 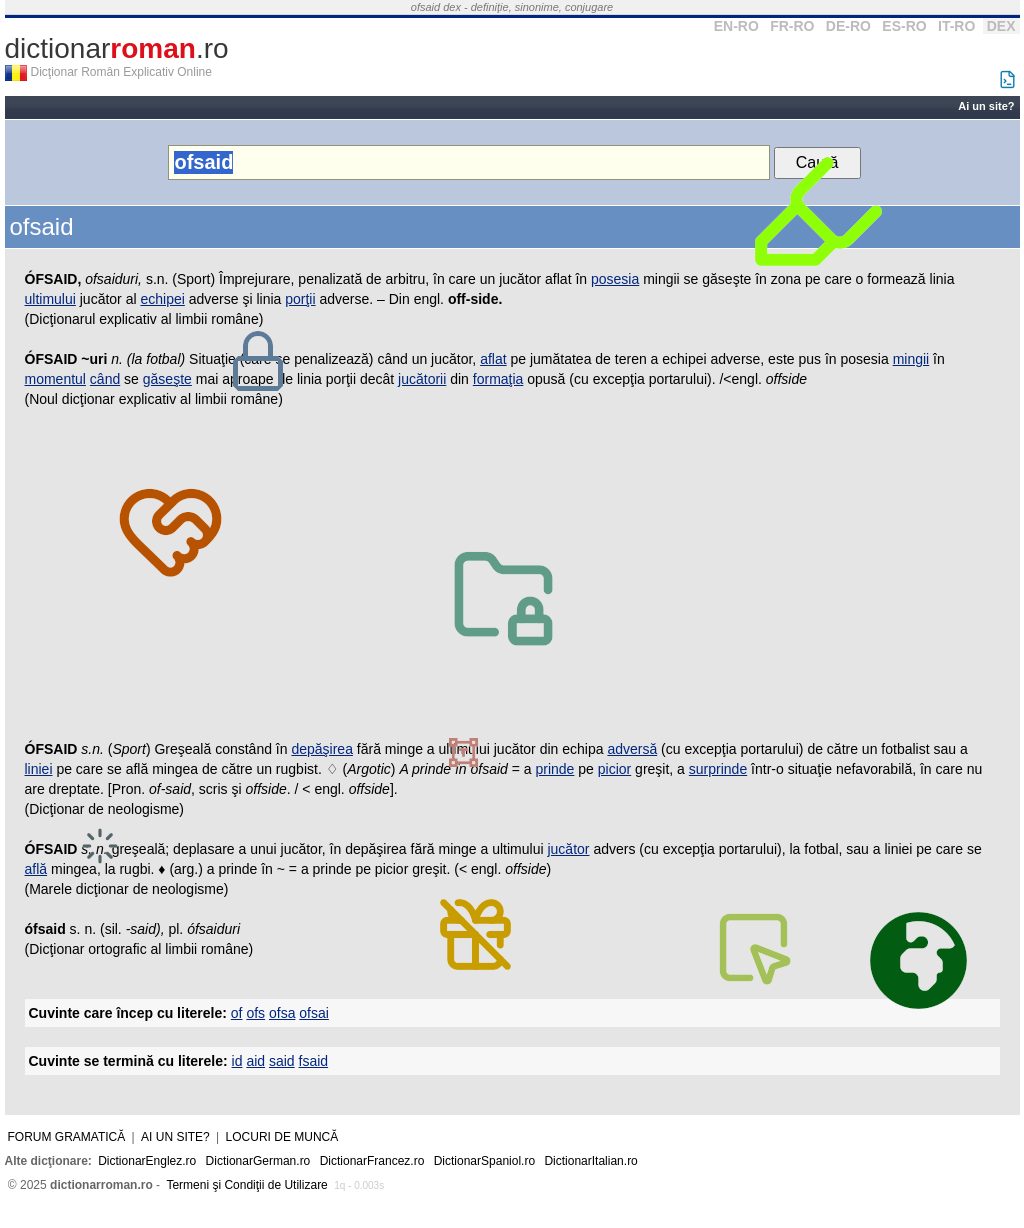 I want to click on insert a text box or text field, so click(x=463, y=752).